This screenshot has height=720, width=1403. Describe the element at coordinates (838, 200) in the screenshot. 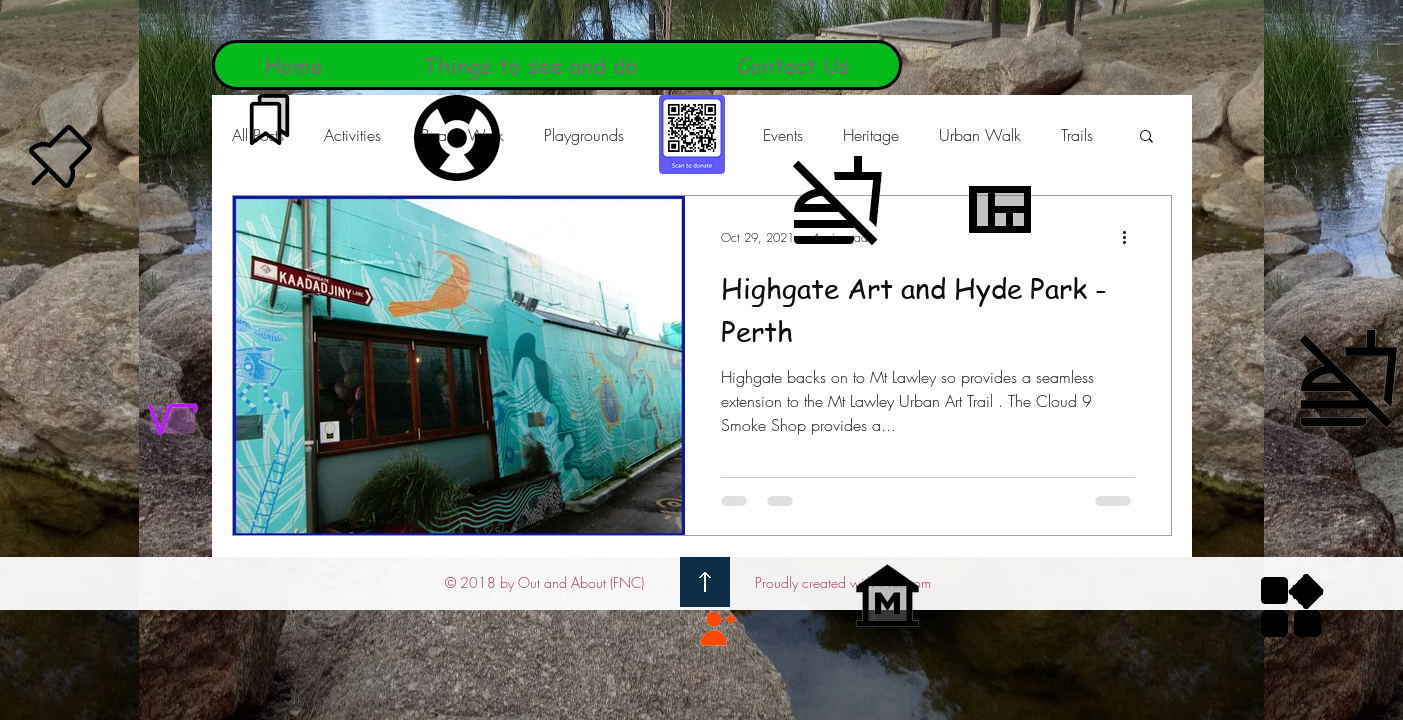

I see `indicates no food allowed in this area` at that location.